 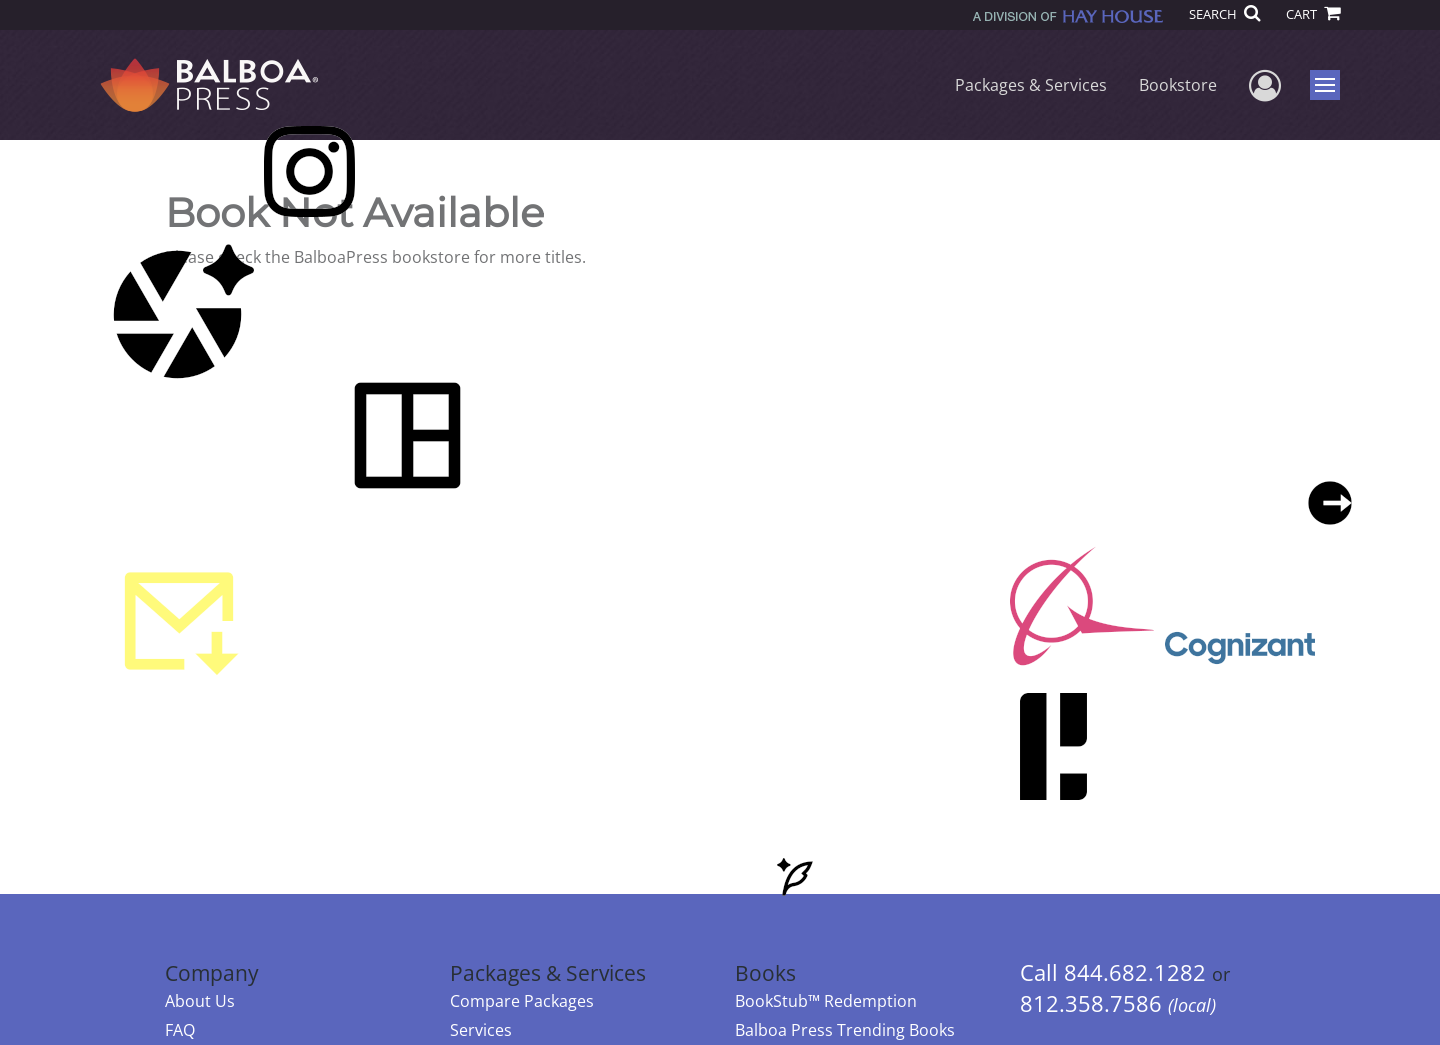 What do you see at coordinates (1330, 503) in the screenshot?
I see `log out of your account` at bounding box center [1330, 503].